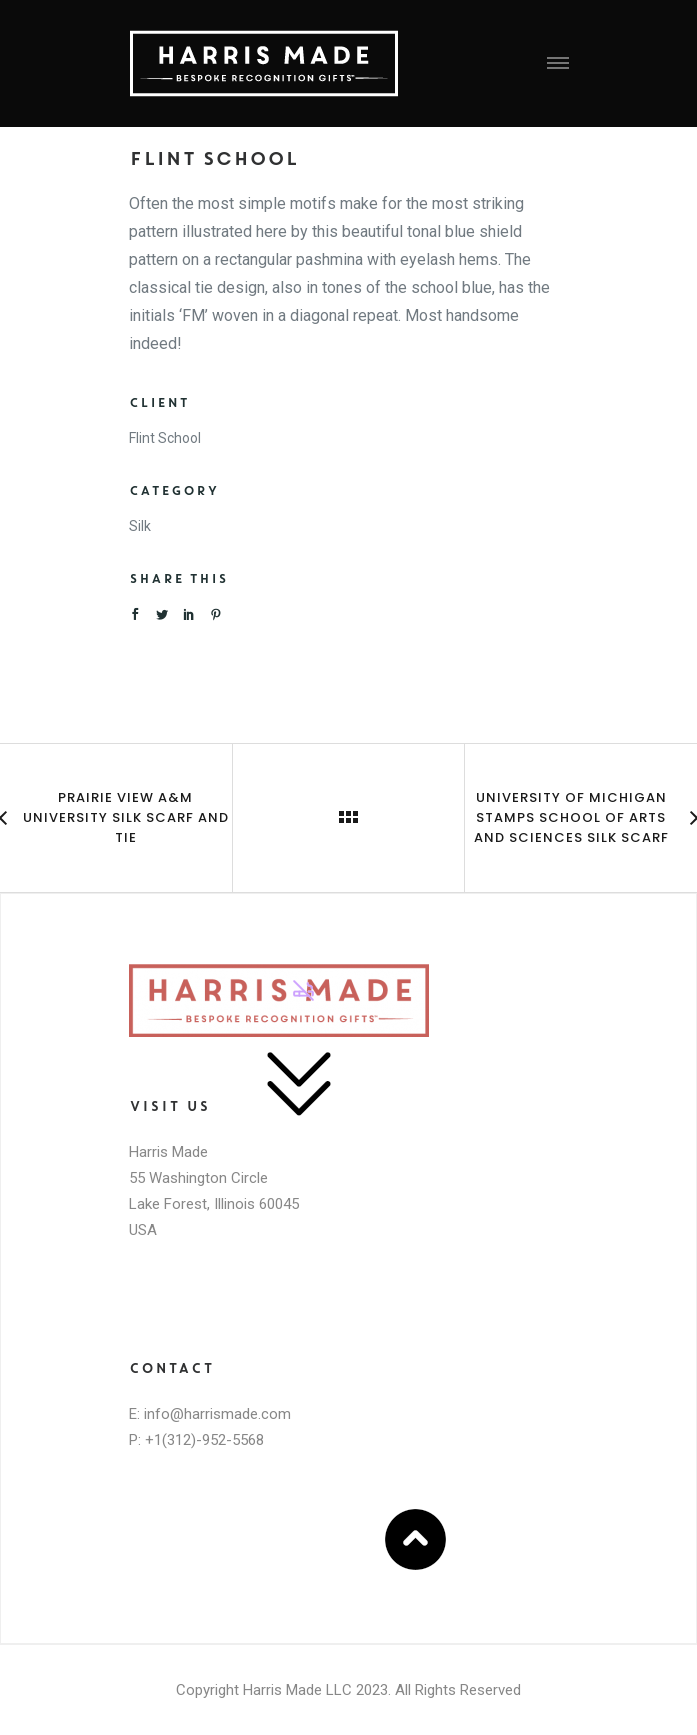 Image resolution: width=697 pixels, height=1735 pixels. What do you see at coordinates (303, 990) in the screenshot?
I see `indicates a no smoking zone` at bounding box center [303, 990].